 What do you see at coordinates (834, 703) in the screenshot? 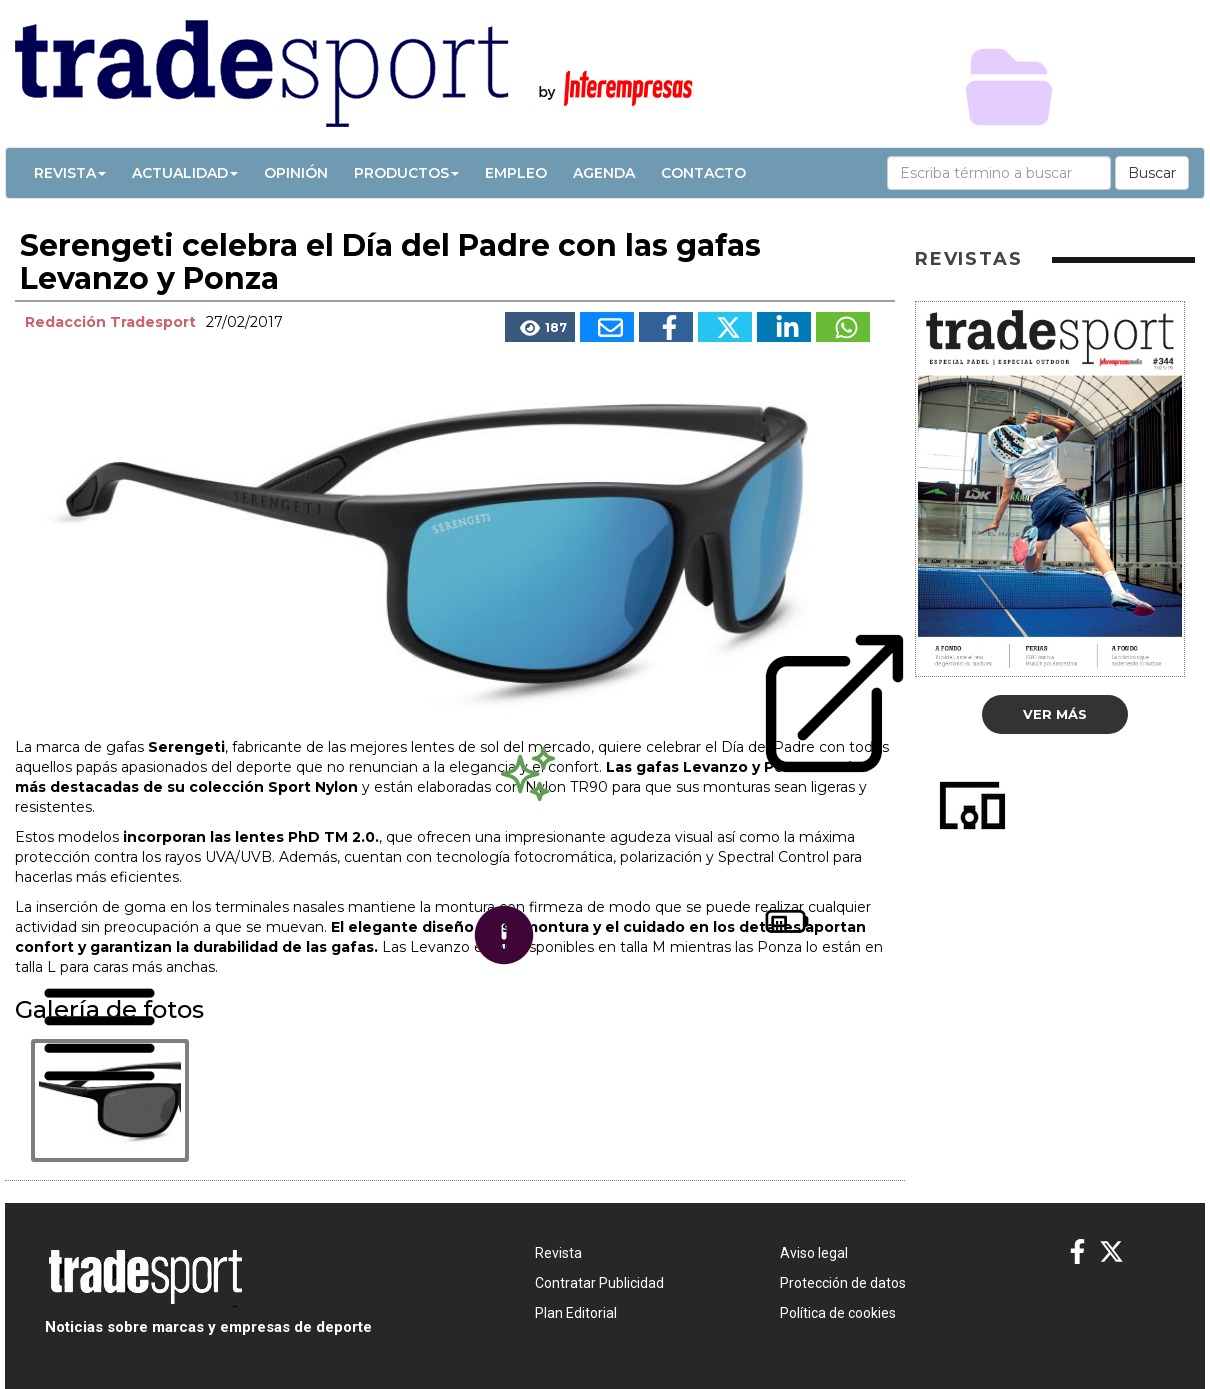
I see `open link in a new tab or window` at bounding box center [834, 703].